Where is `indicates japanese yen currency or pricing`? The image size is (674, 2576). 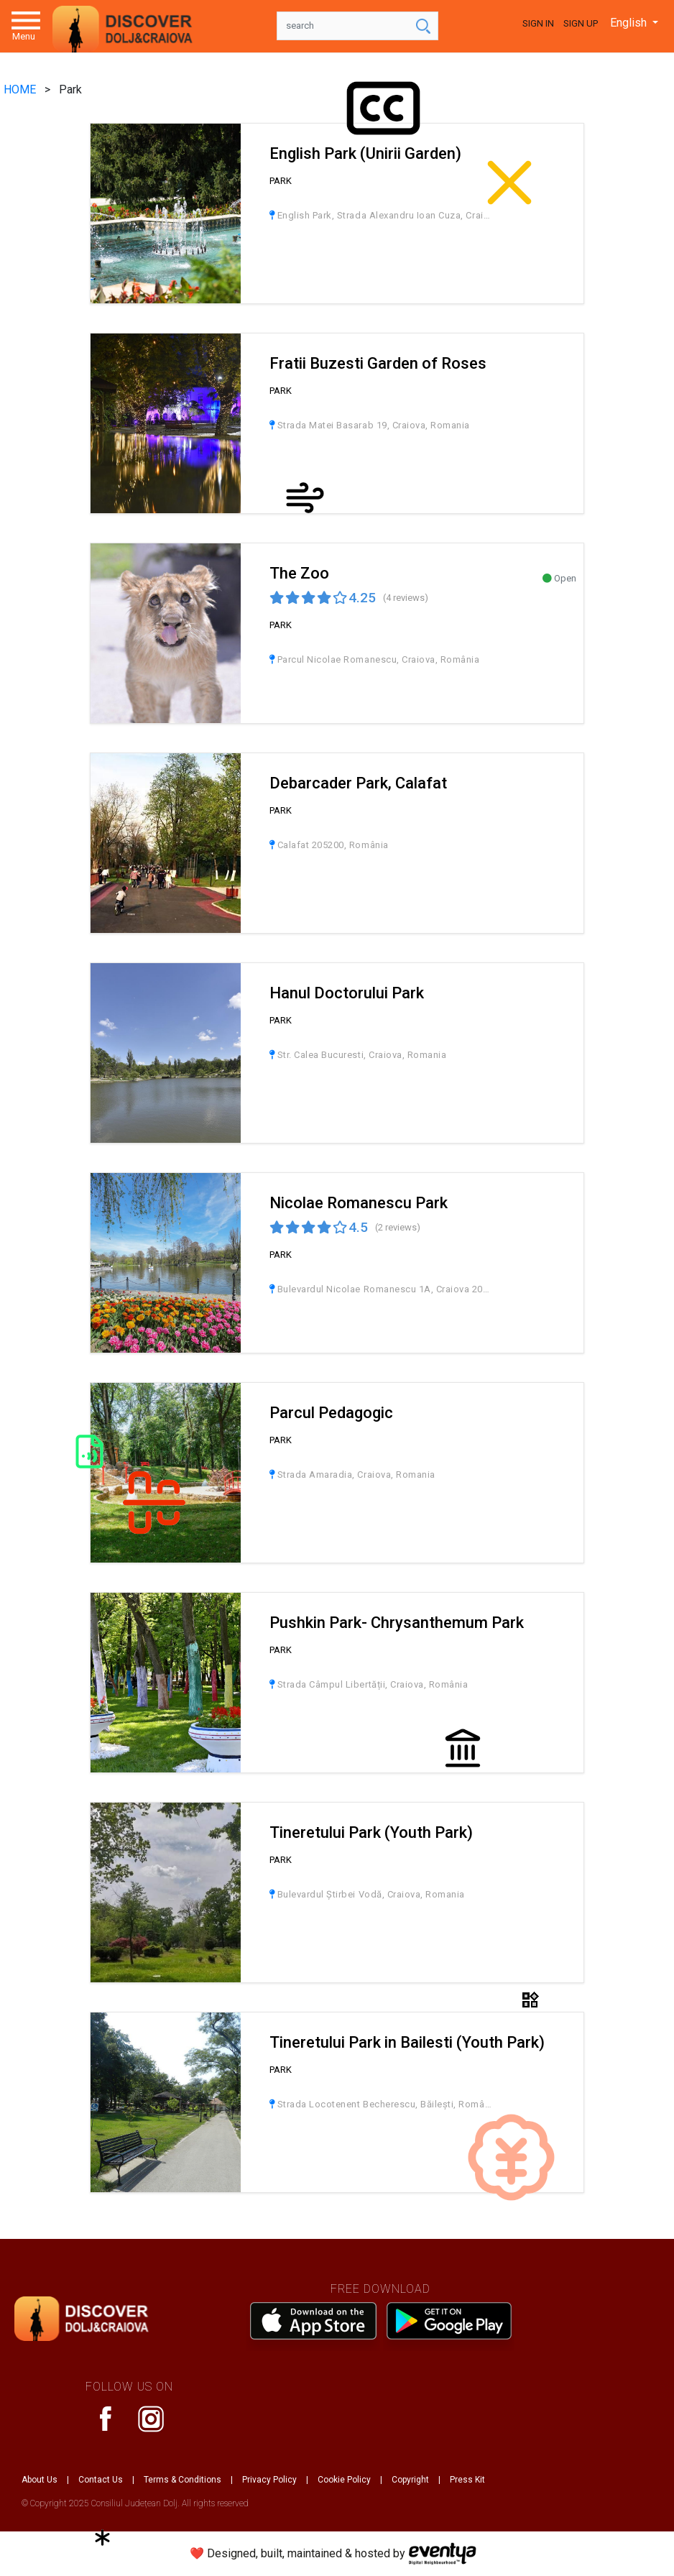 indicates japanese yen currency or pricing is located at coordinates (511, 2157).